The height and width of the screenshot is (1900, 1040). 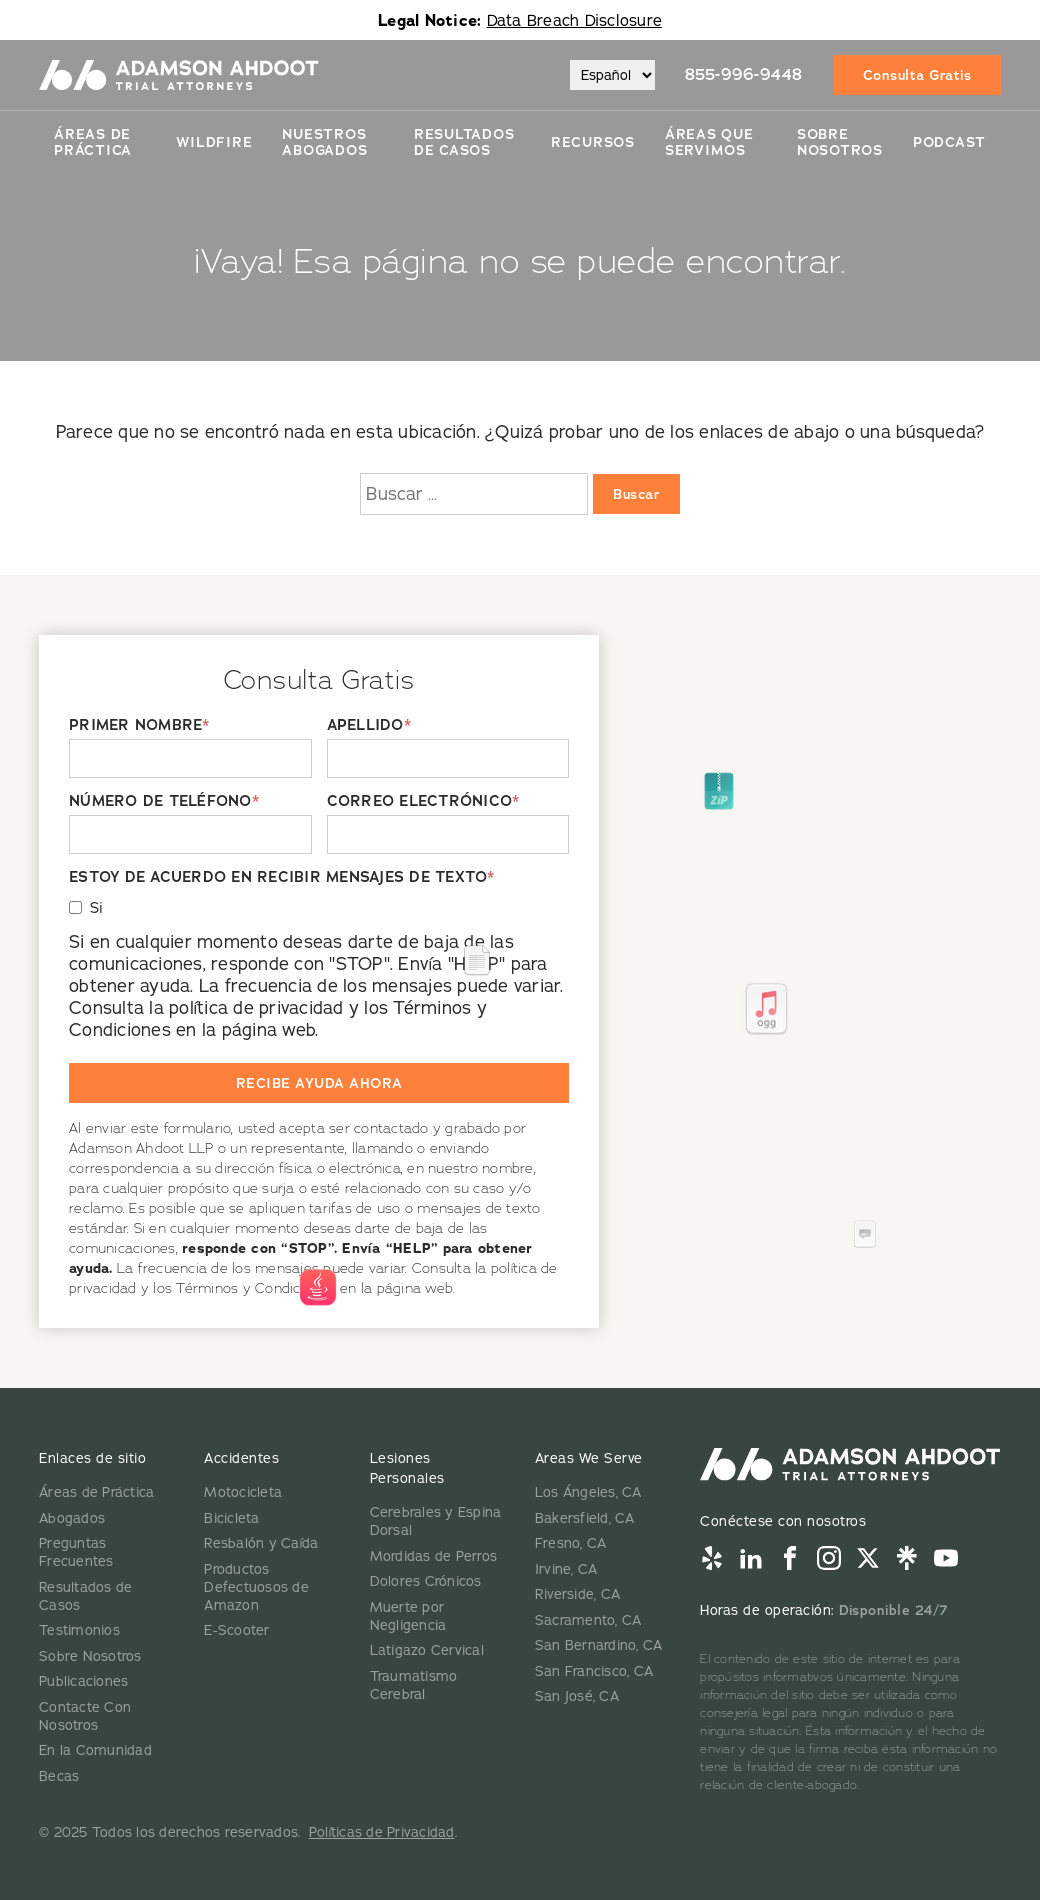 I want to click on open a compressed zip archive, so click(x=719, y=791).